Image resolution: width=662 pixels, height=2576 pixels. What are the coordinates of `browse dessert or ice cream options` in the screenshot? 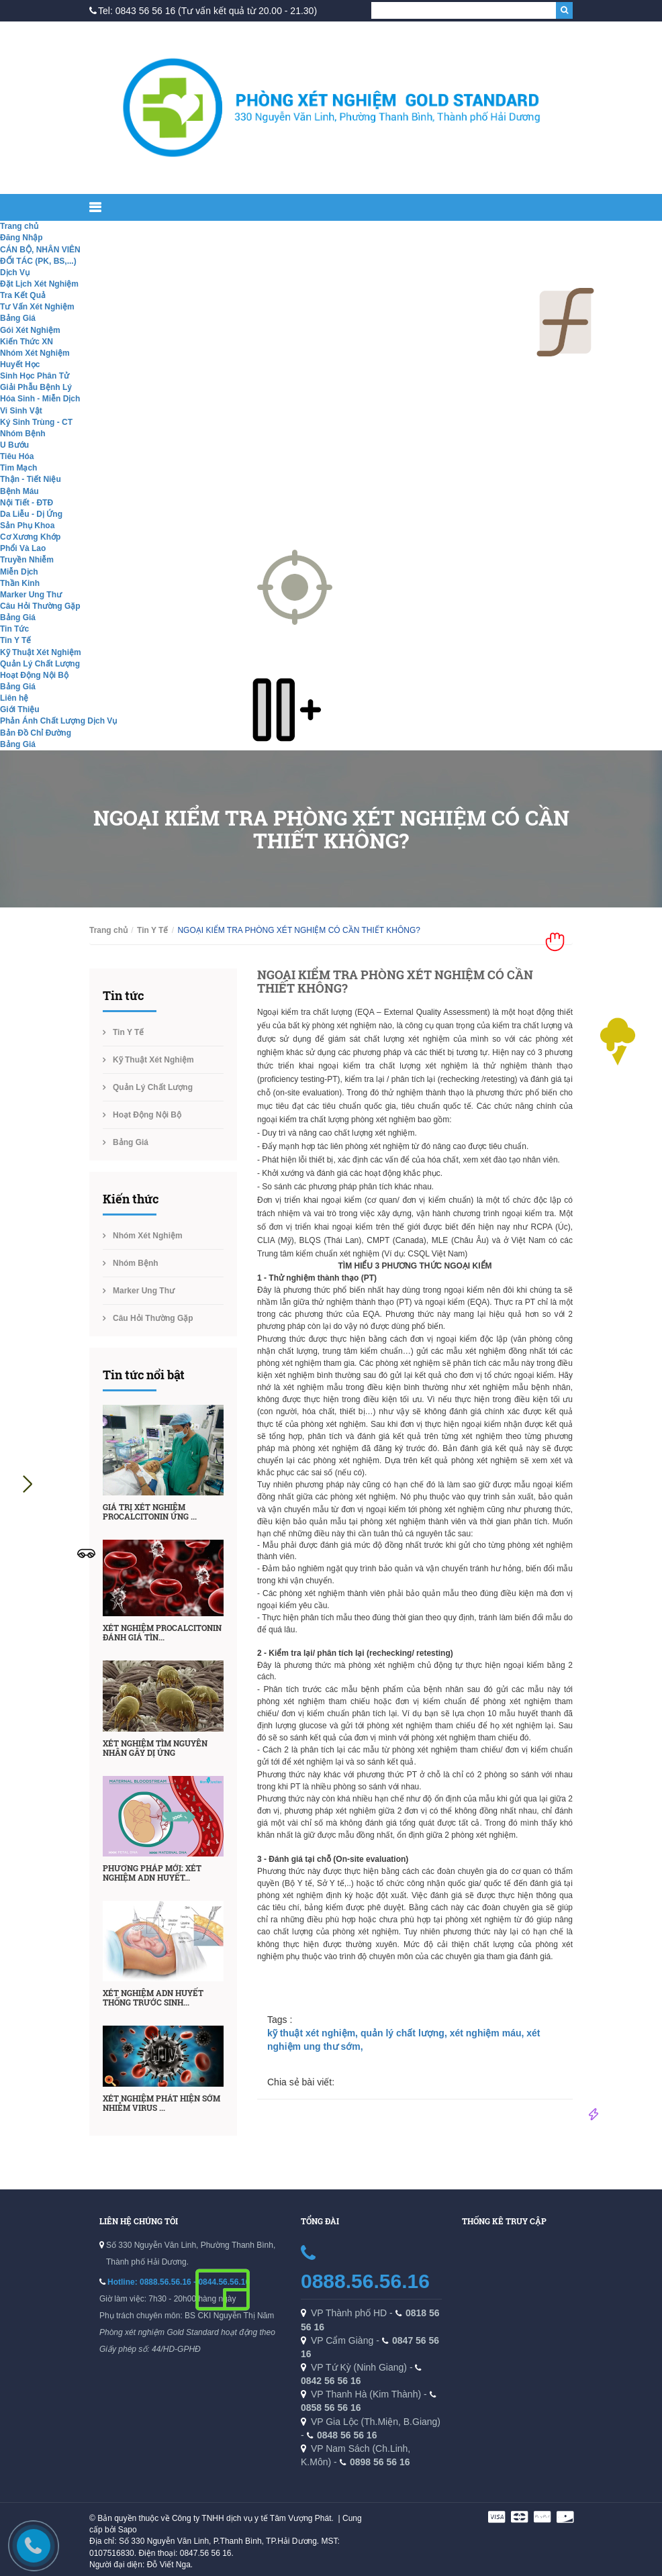 It's located at (618, 1042).